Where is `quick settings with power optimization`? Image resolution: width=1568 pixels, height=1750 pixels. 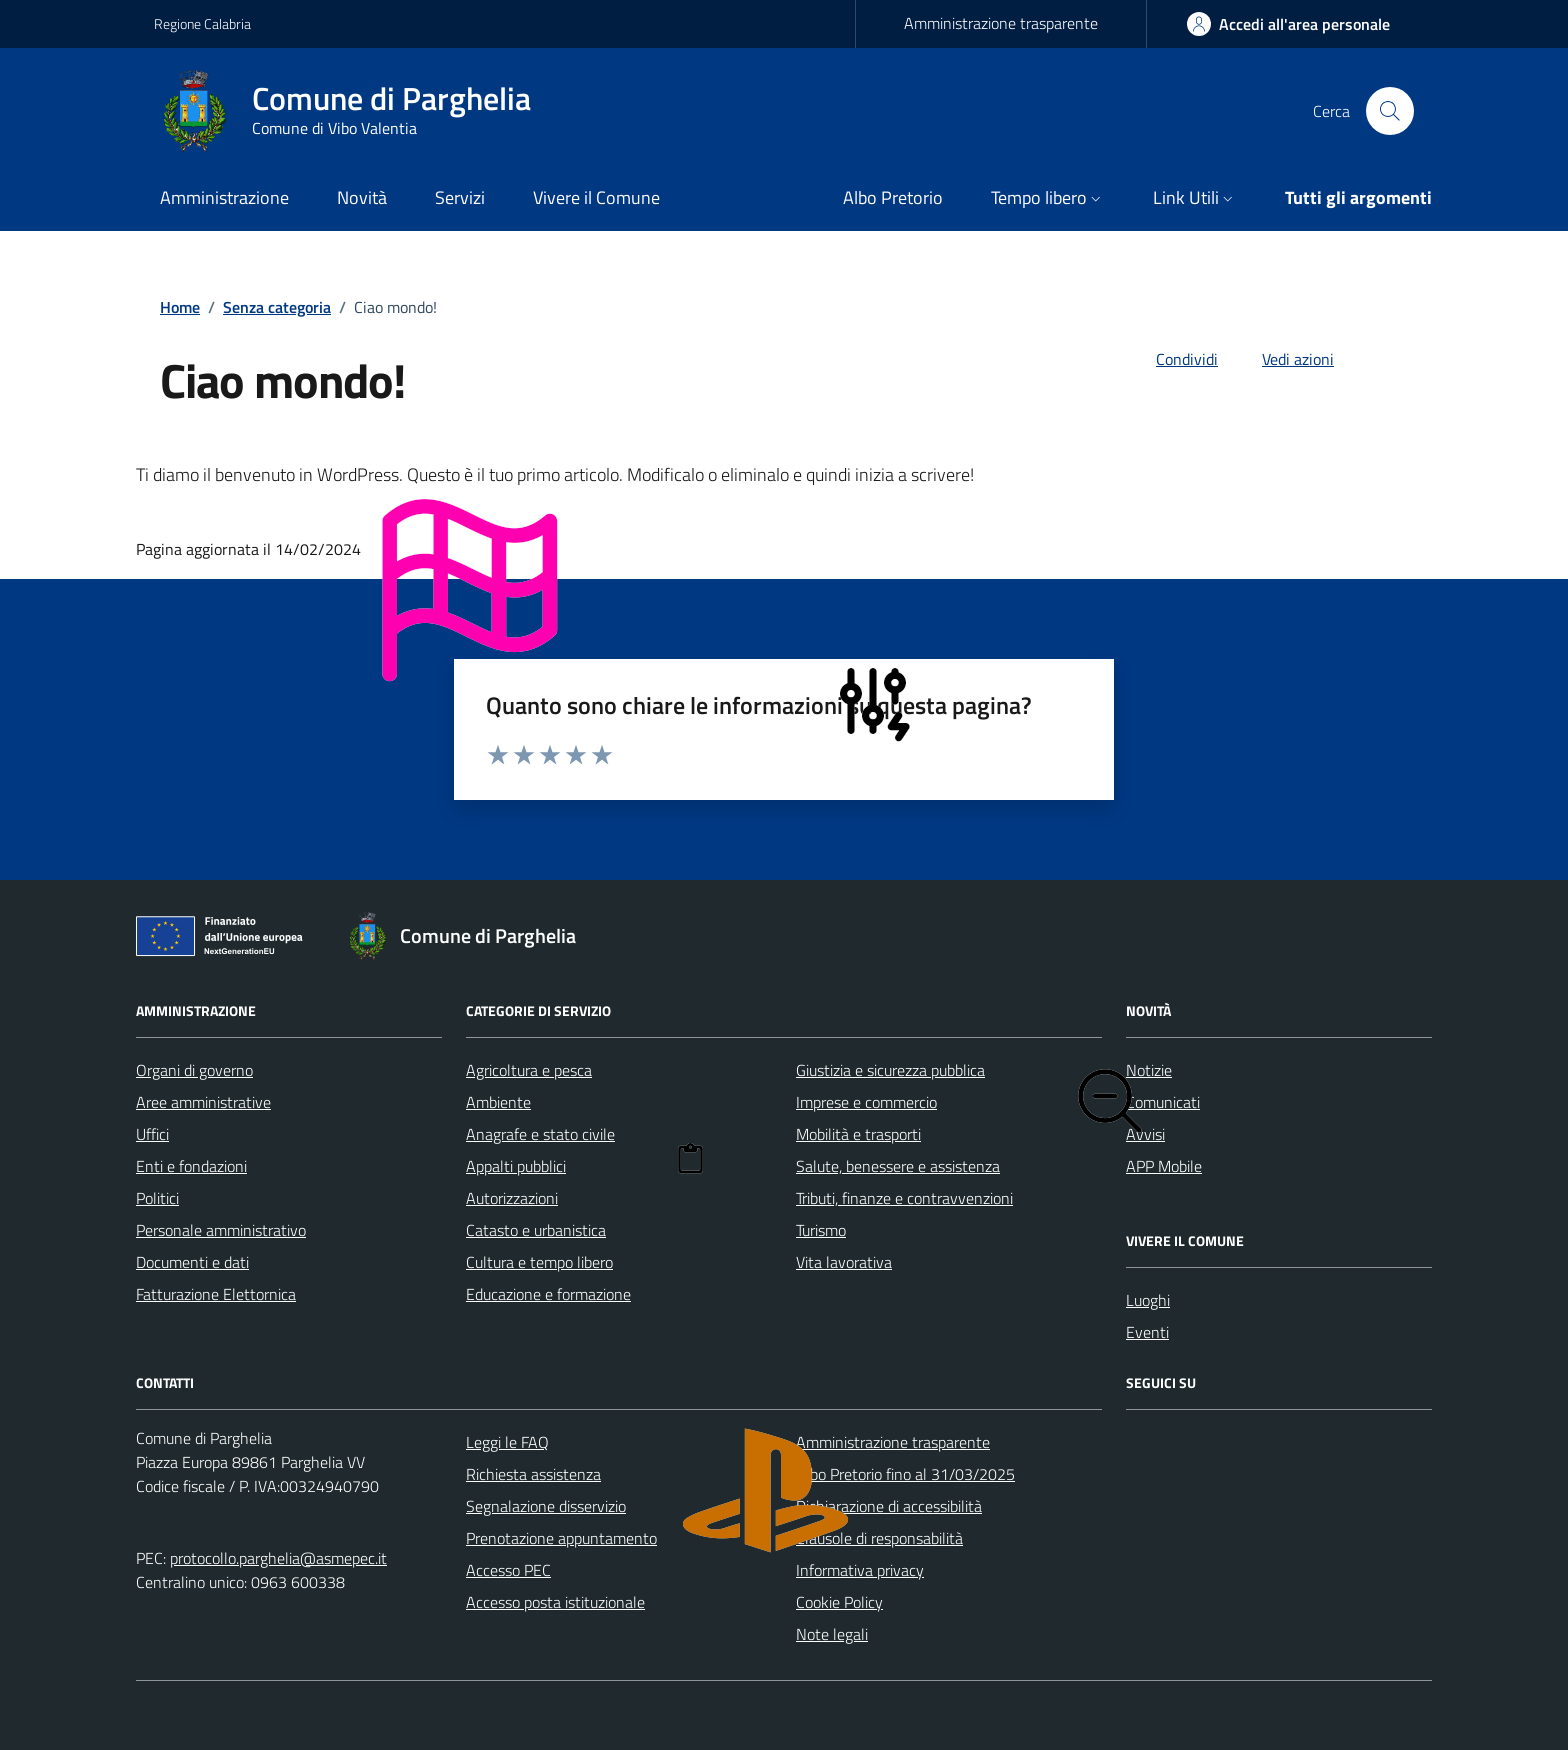 quick settings with power optimization is located at coordinates (873, 701).